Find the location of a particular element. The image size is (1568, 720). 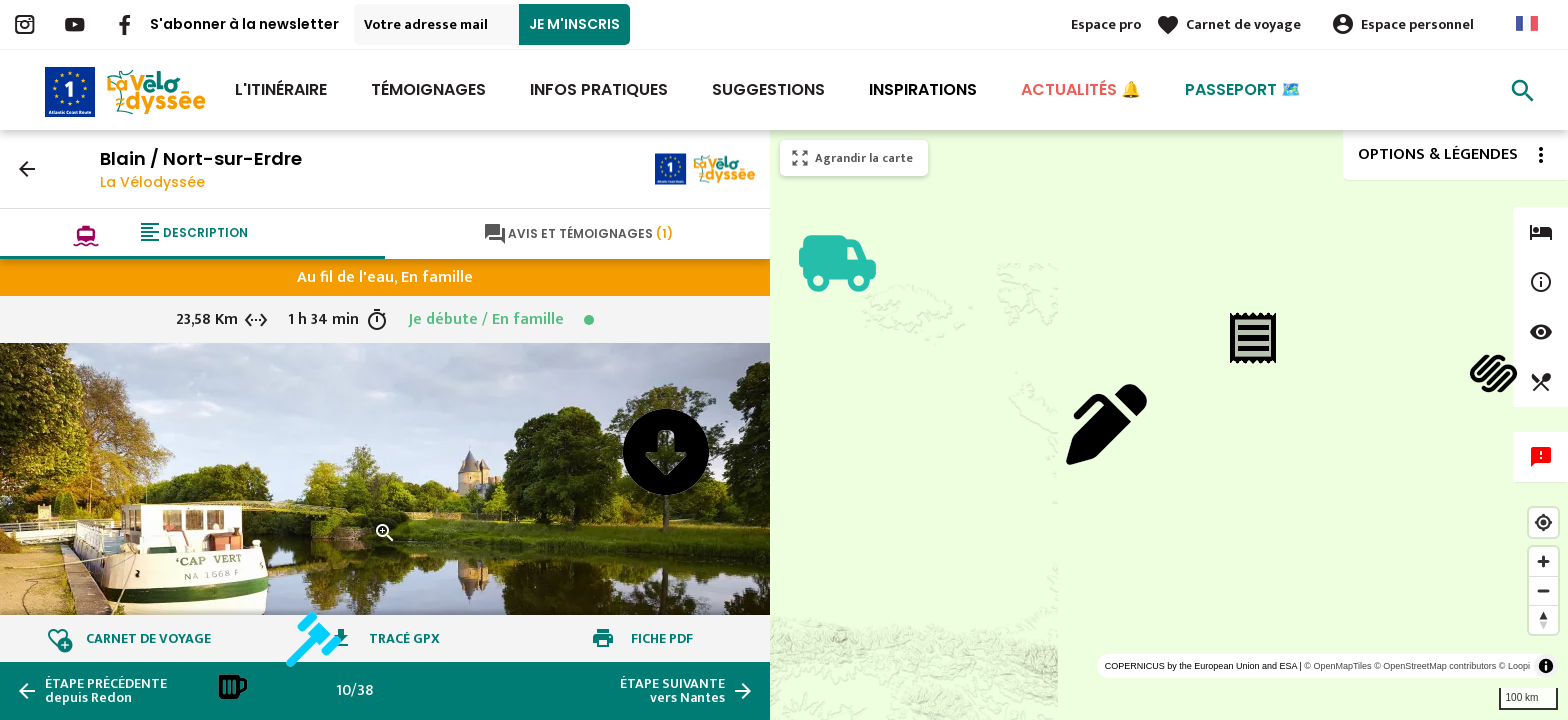

download a file or content is located at coordinates (666, 452).